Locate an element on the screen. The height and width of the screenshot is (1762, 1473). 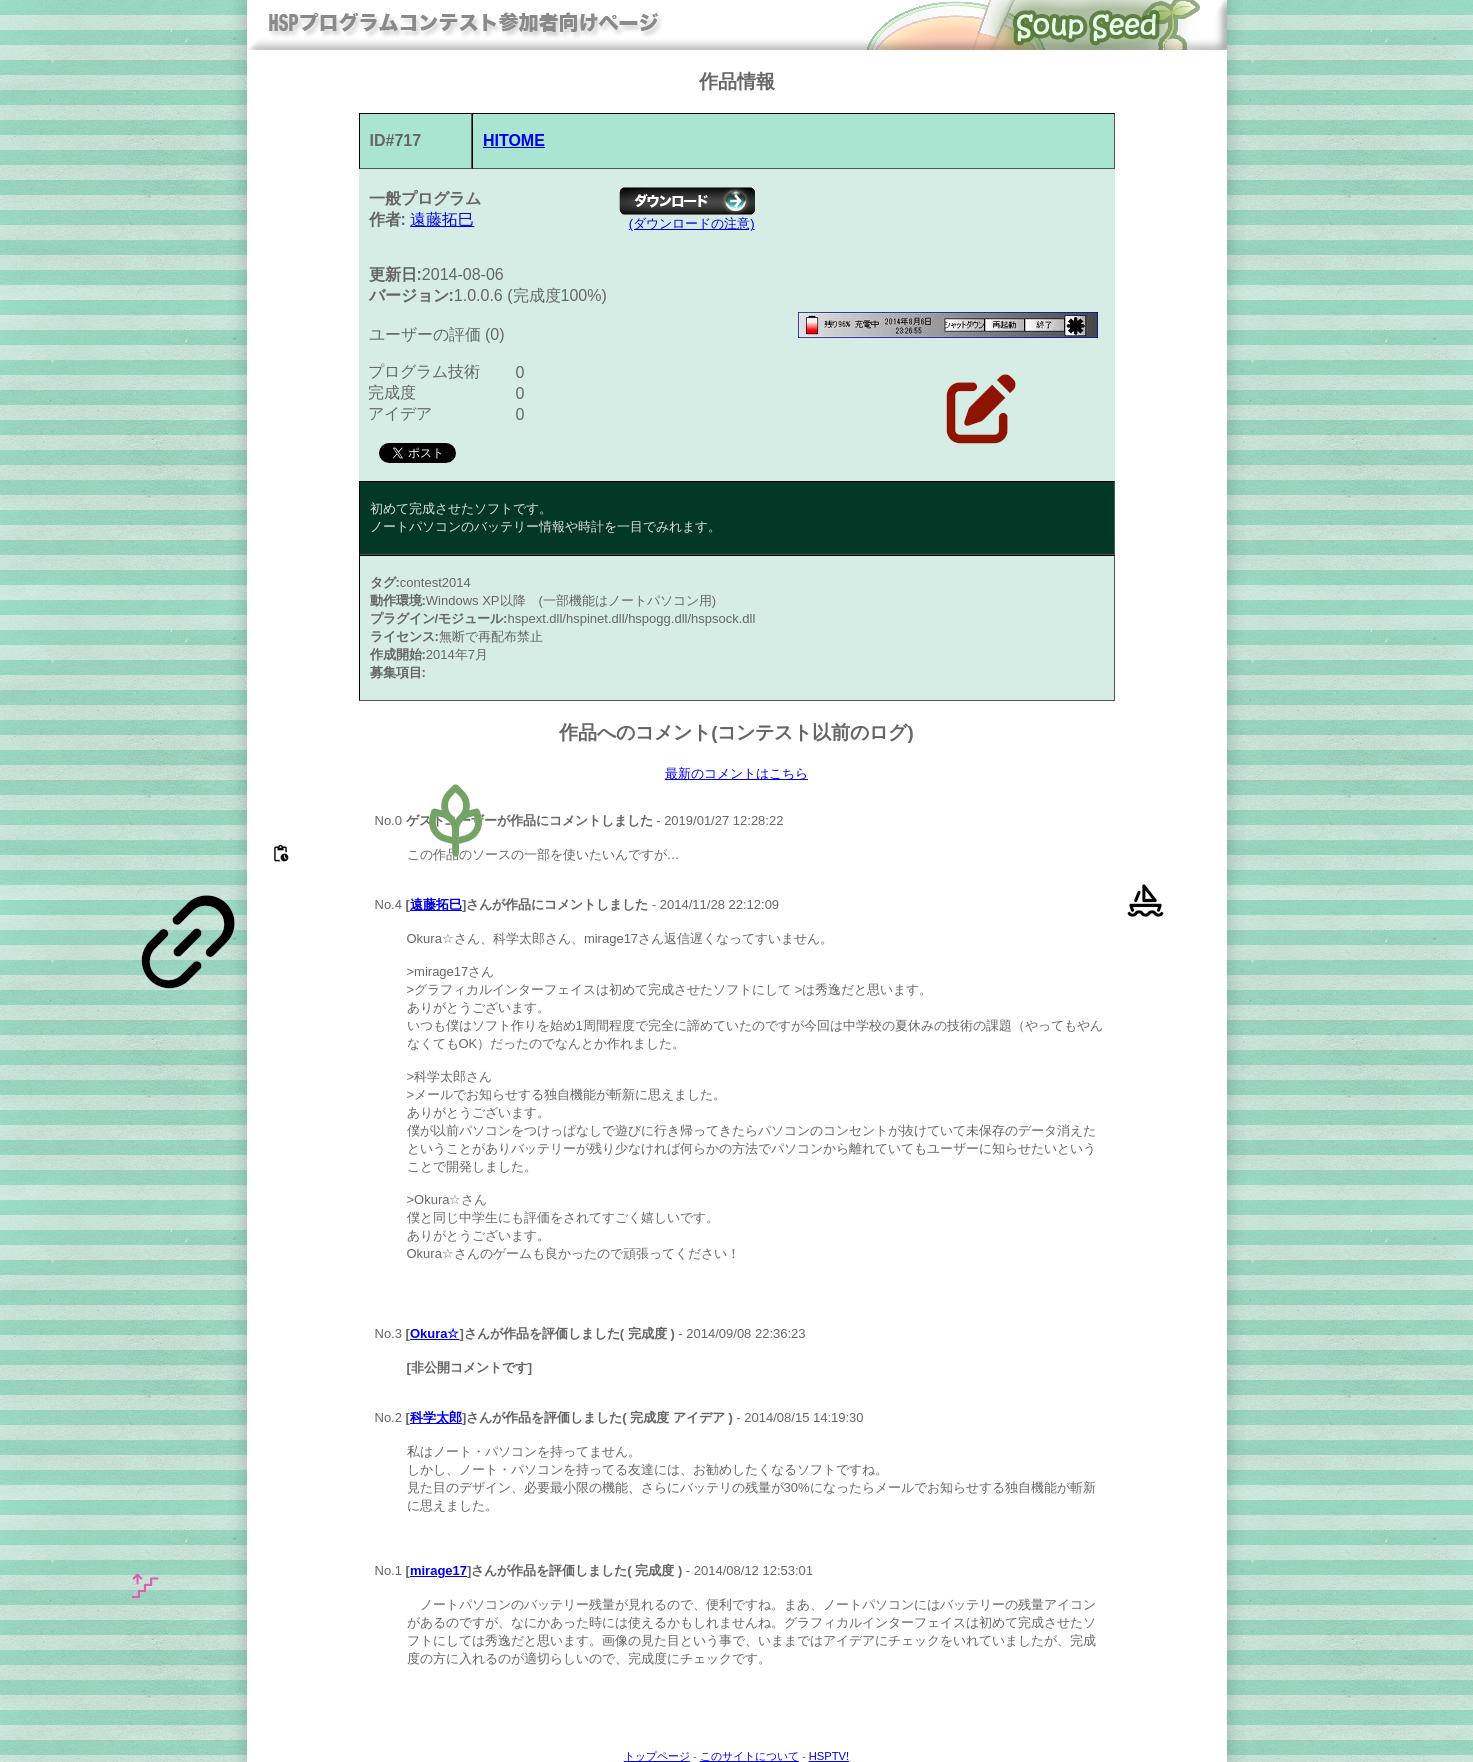
indicates grain or wheat-based ingredients is located at coordinates (455, 820).